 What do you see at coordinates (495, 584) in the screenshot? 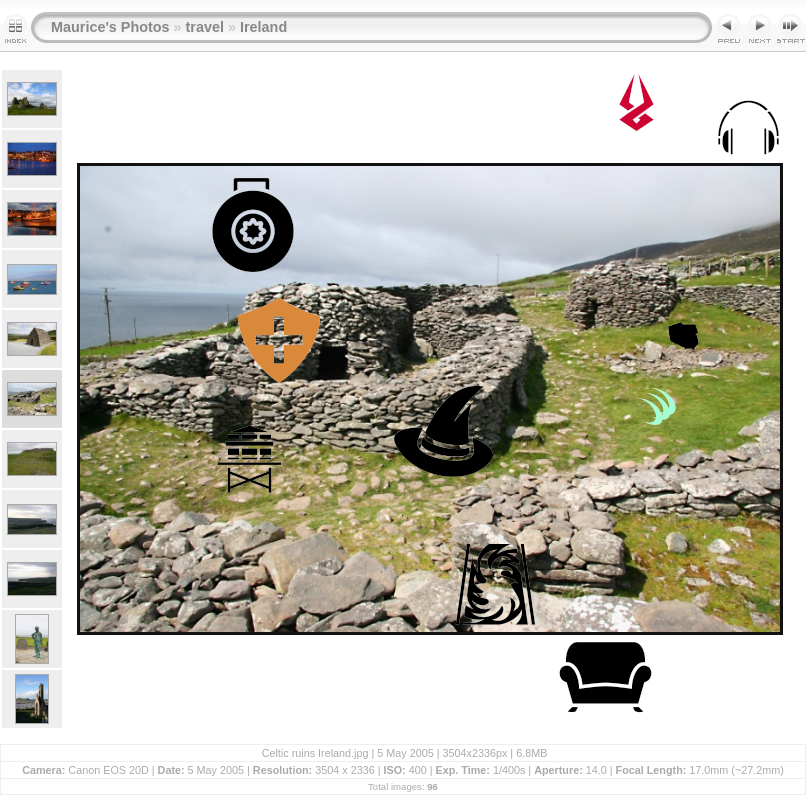
I see `enter a magical portal or gateway` at bounding box center [495, 584].